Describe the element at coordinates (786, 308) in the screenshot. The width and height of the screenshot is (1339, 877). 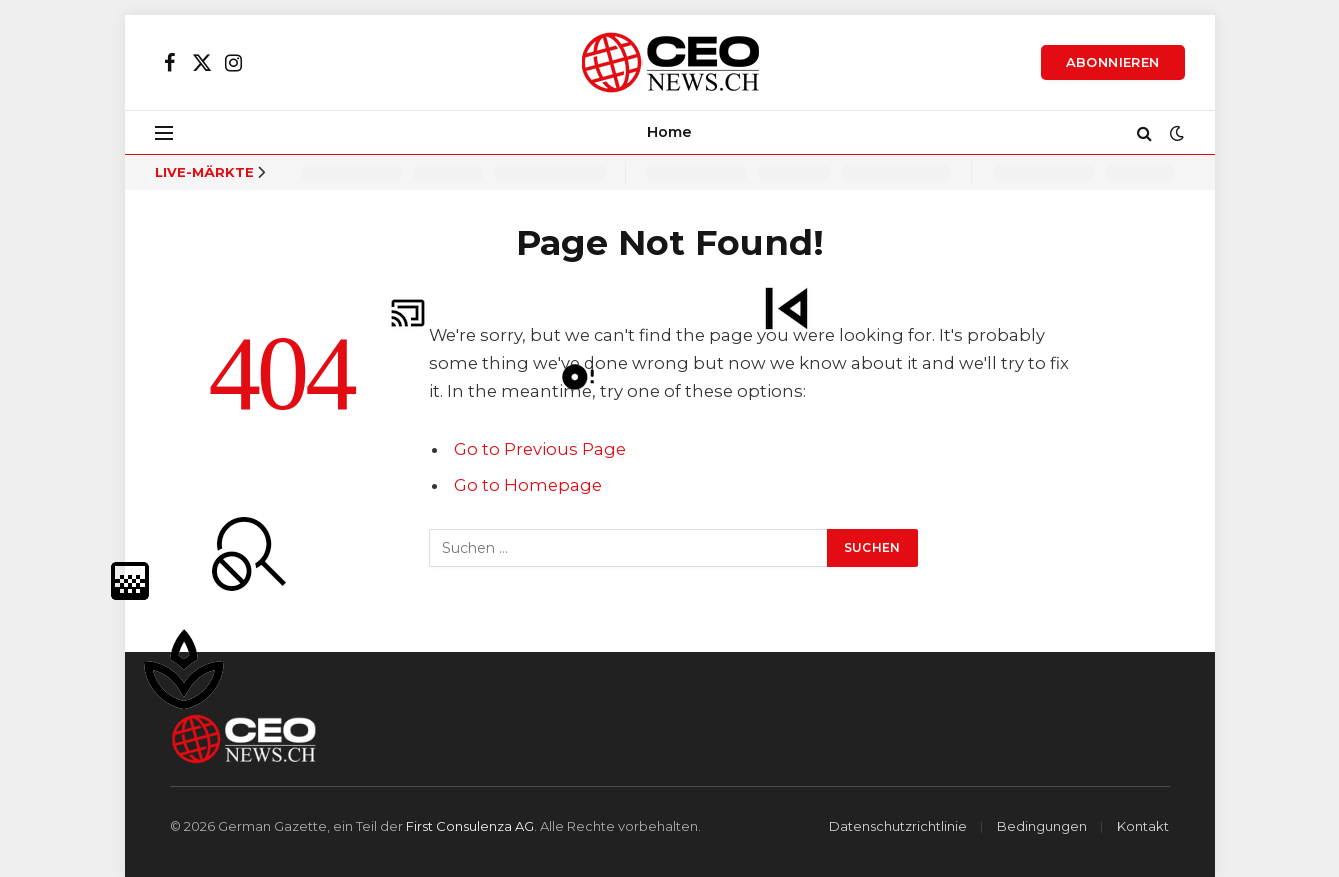
I see `skip to previous track` at that location.